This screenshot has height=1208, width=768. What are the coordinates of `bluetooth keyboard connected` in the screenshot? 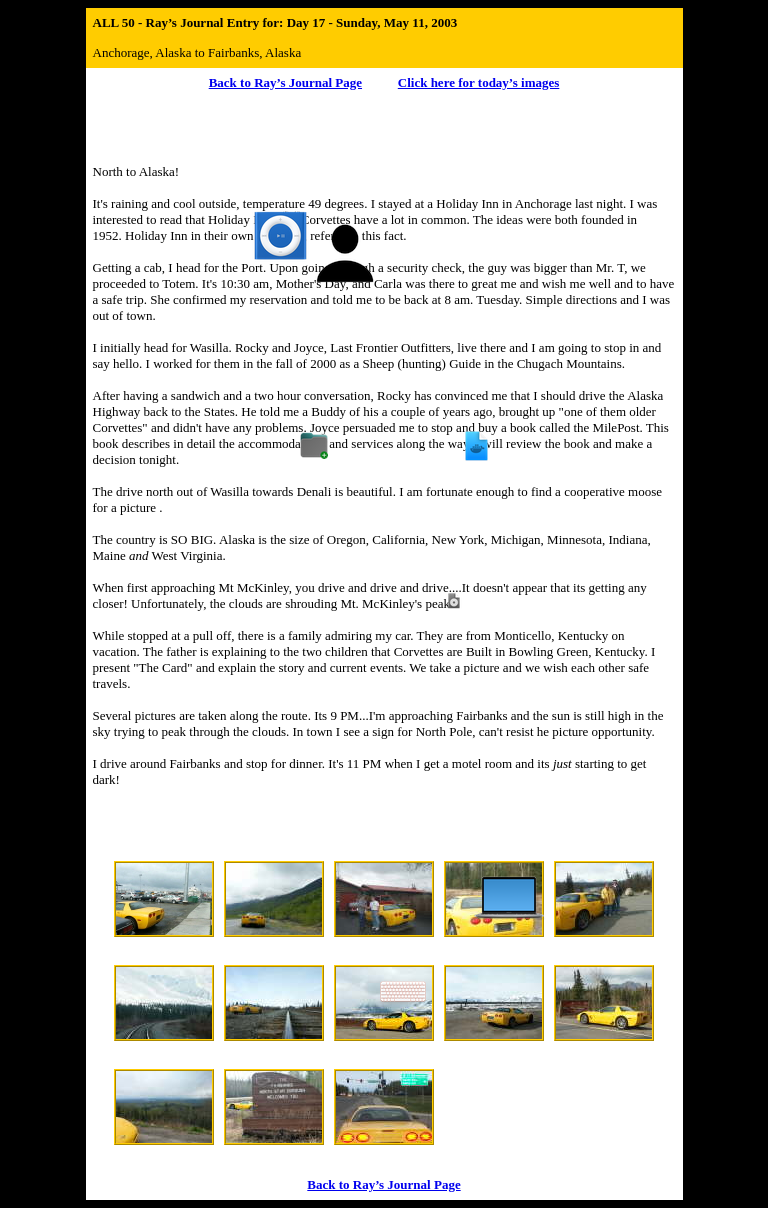 It's located at (403, 992).